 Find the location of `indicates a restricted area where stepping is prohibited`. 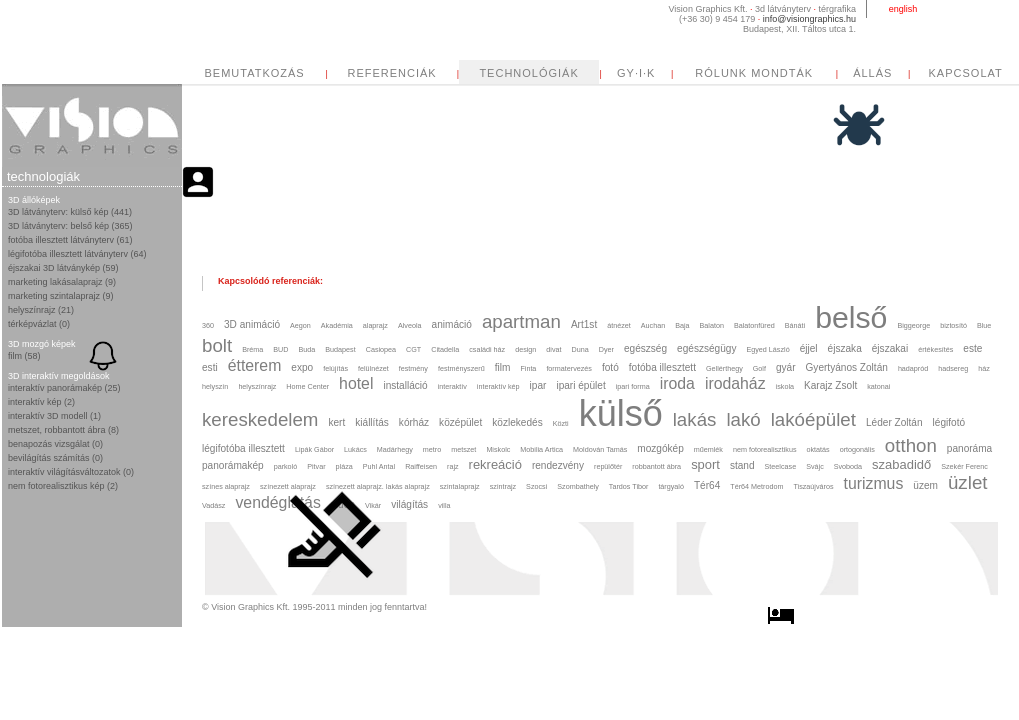

indicates a restricted area where stepping is prohibited is located at coordinates (334, 533).